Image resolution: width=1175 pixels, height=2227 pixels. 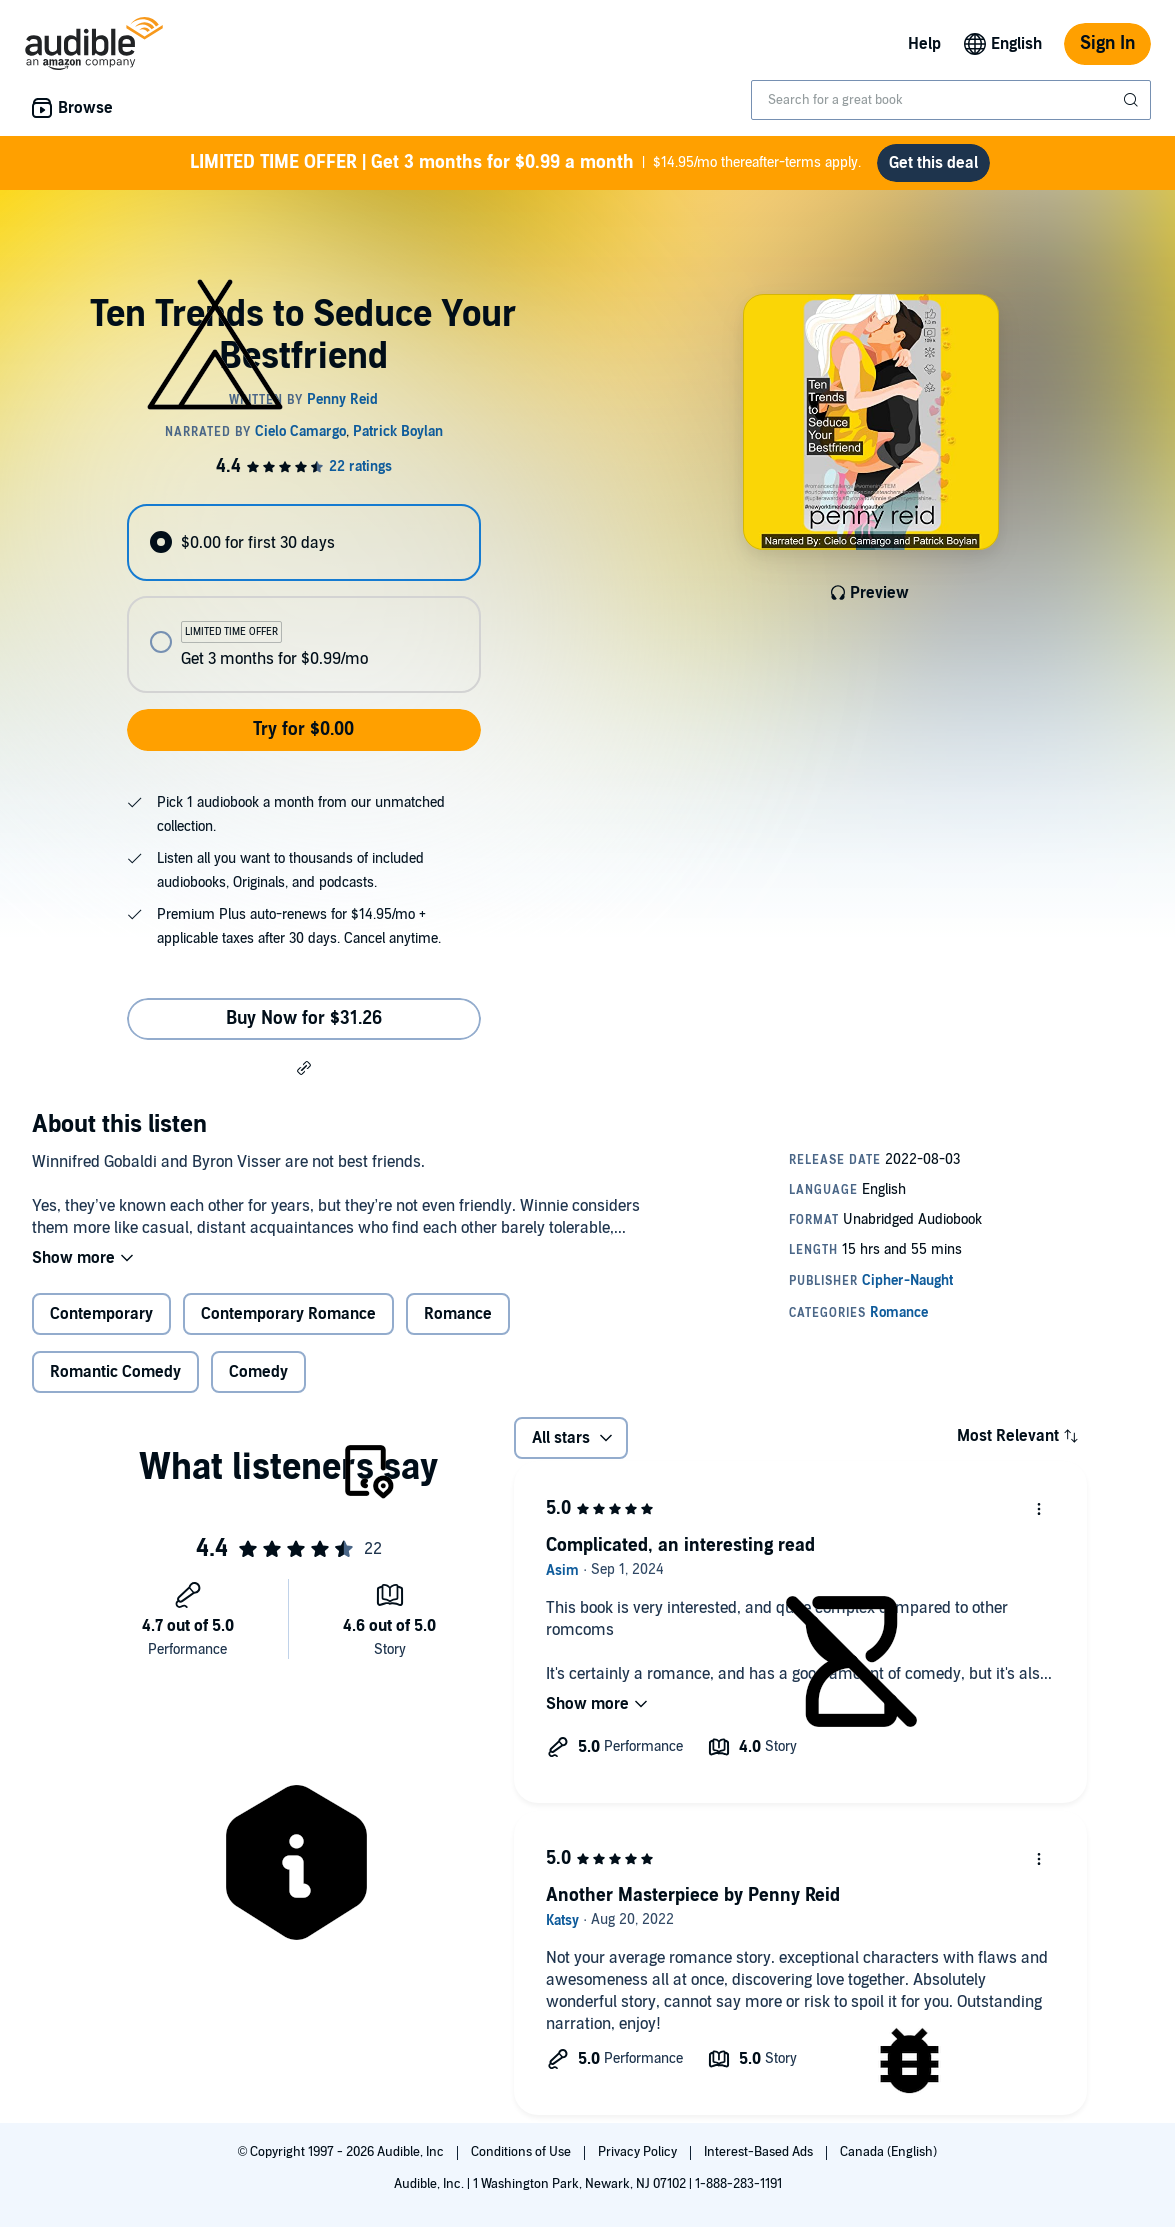 I want to click on view more information about this item, so click(x=296, y=1862).